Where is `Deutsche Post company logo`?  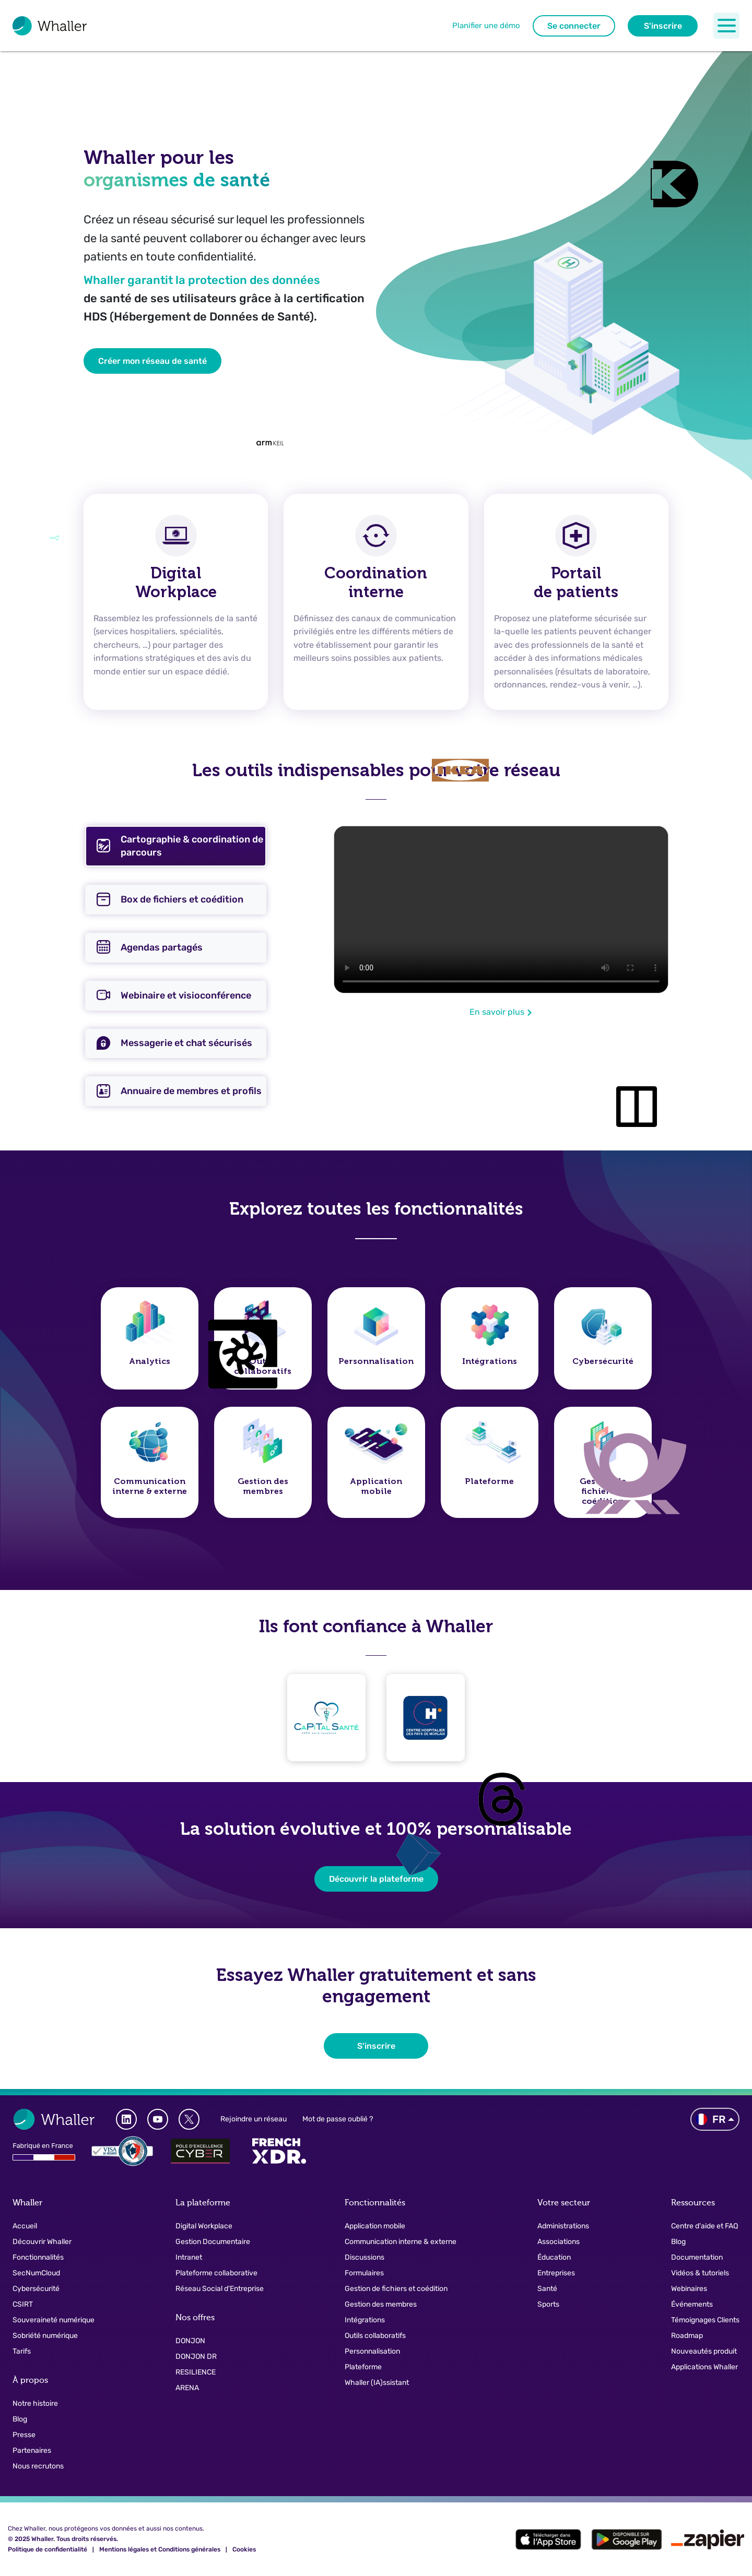 Deutsche Post company logo is located at coordinates (635, 1474).